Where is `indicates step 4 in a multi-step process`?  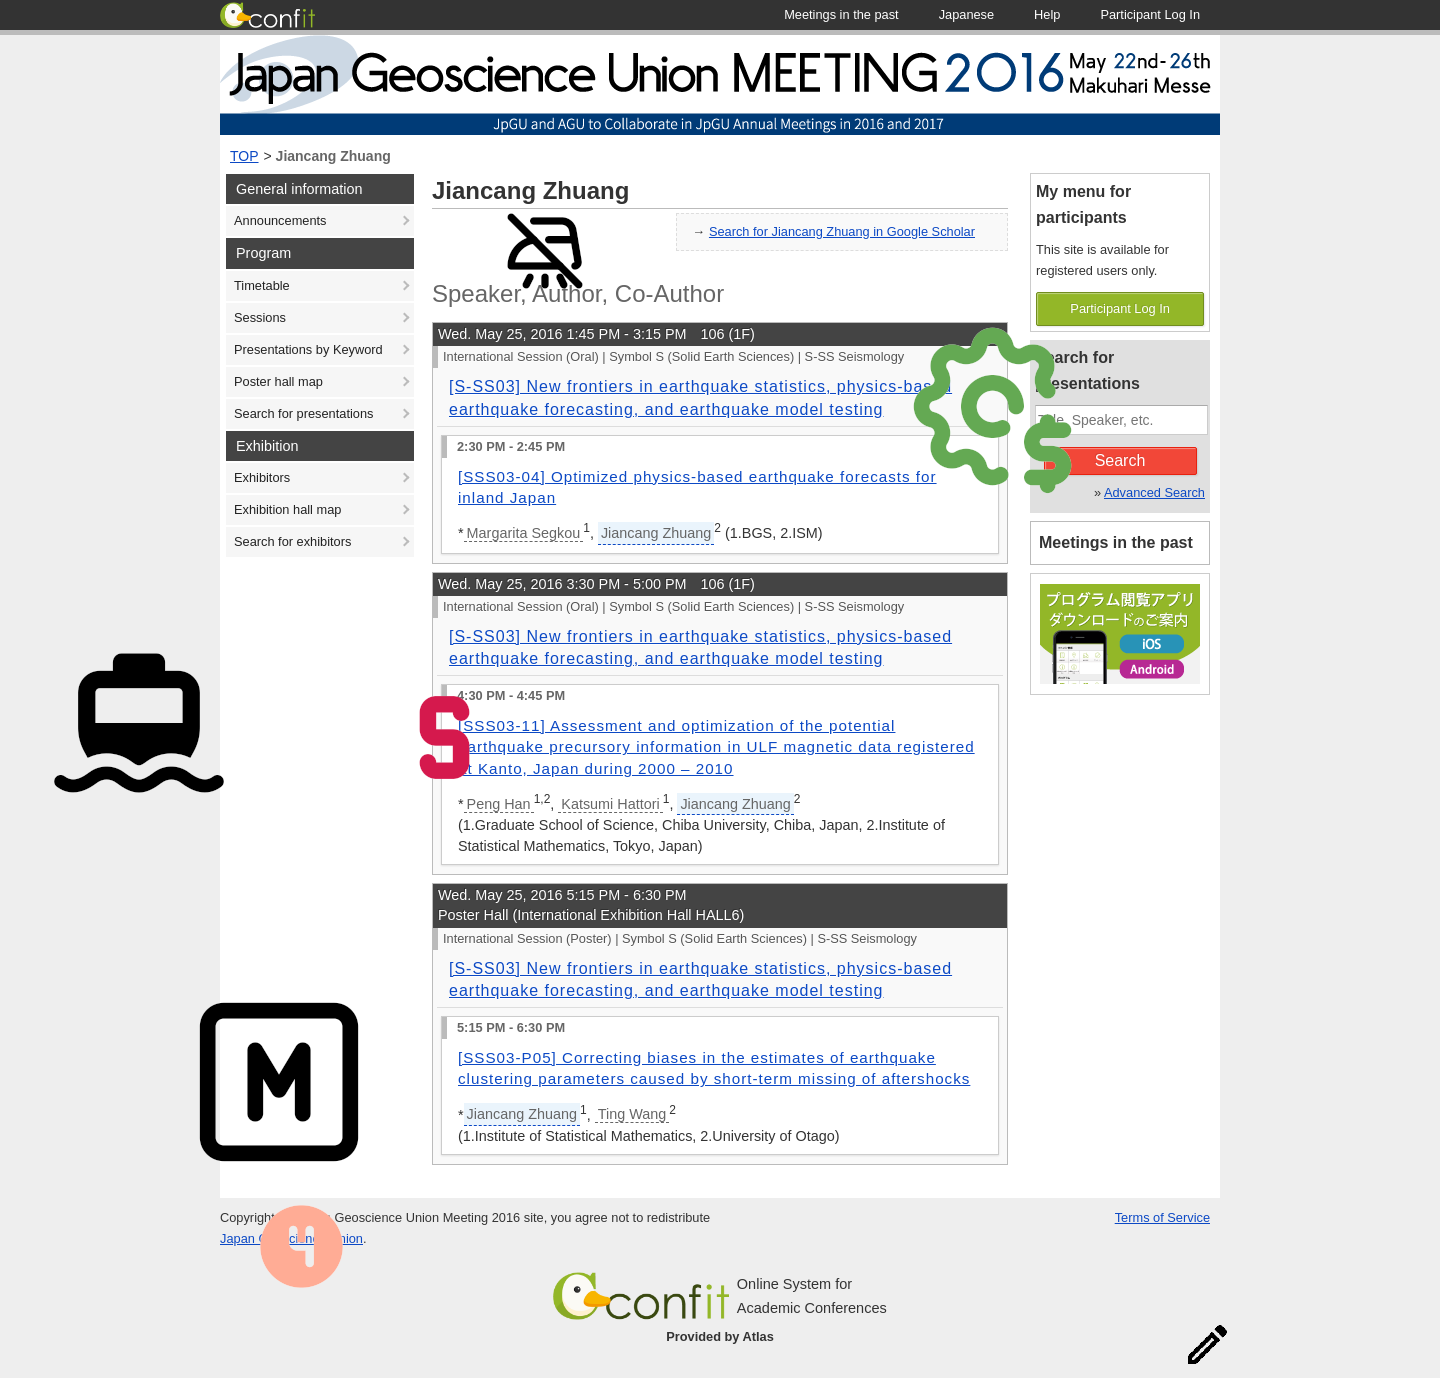 indicates step 4 in a multi-step process is located at coordinates (301, 1246).